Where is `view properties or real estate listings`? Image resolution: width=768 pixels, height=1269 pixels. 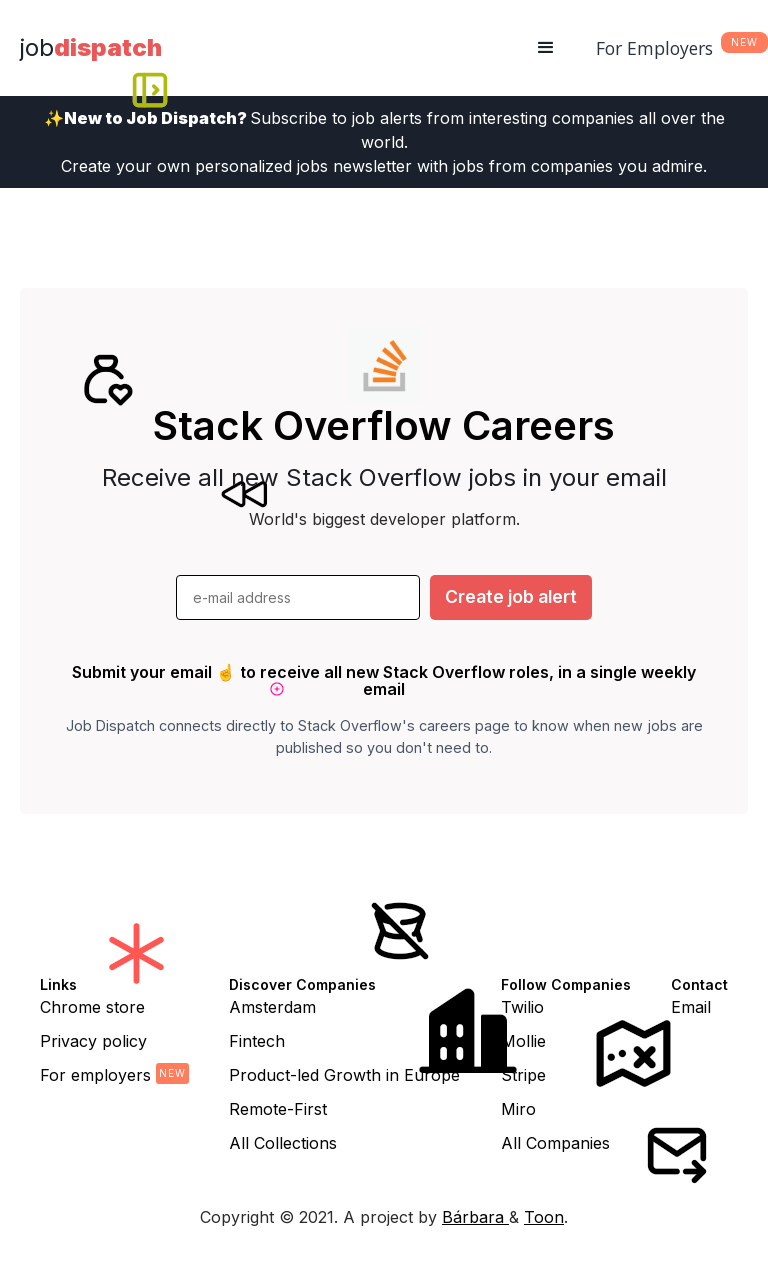
view properties or real estate listings is located at coordinates (468, 1034).